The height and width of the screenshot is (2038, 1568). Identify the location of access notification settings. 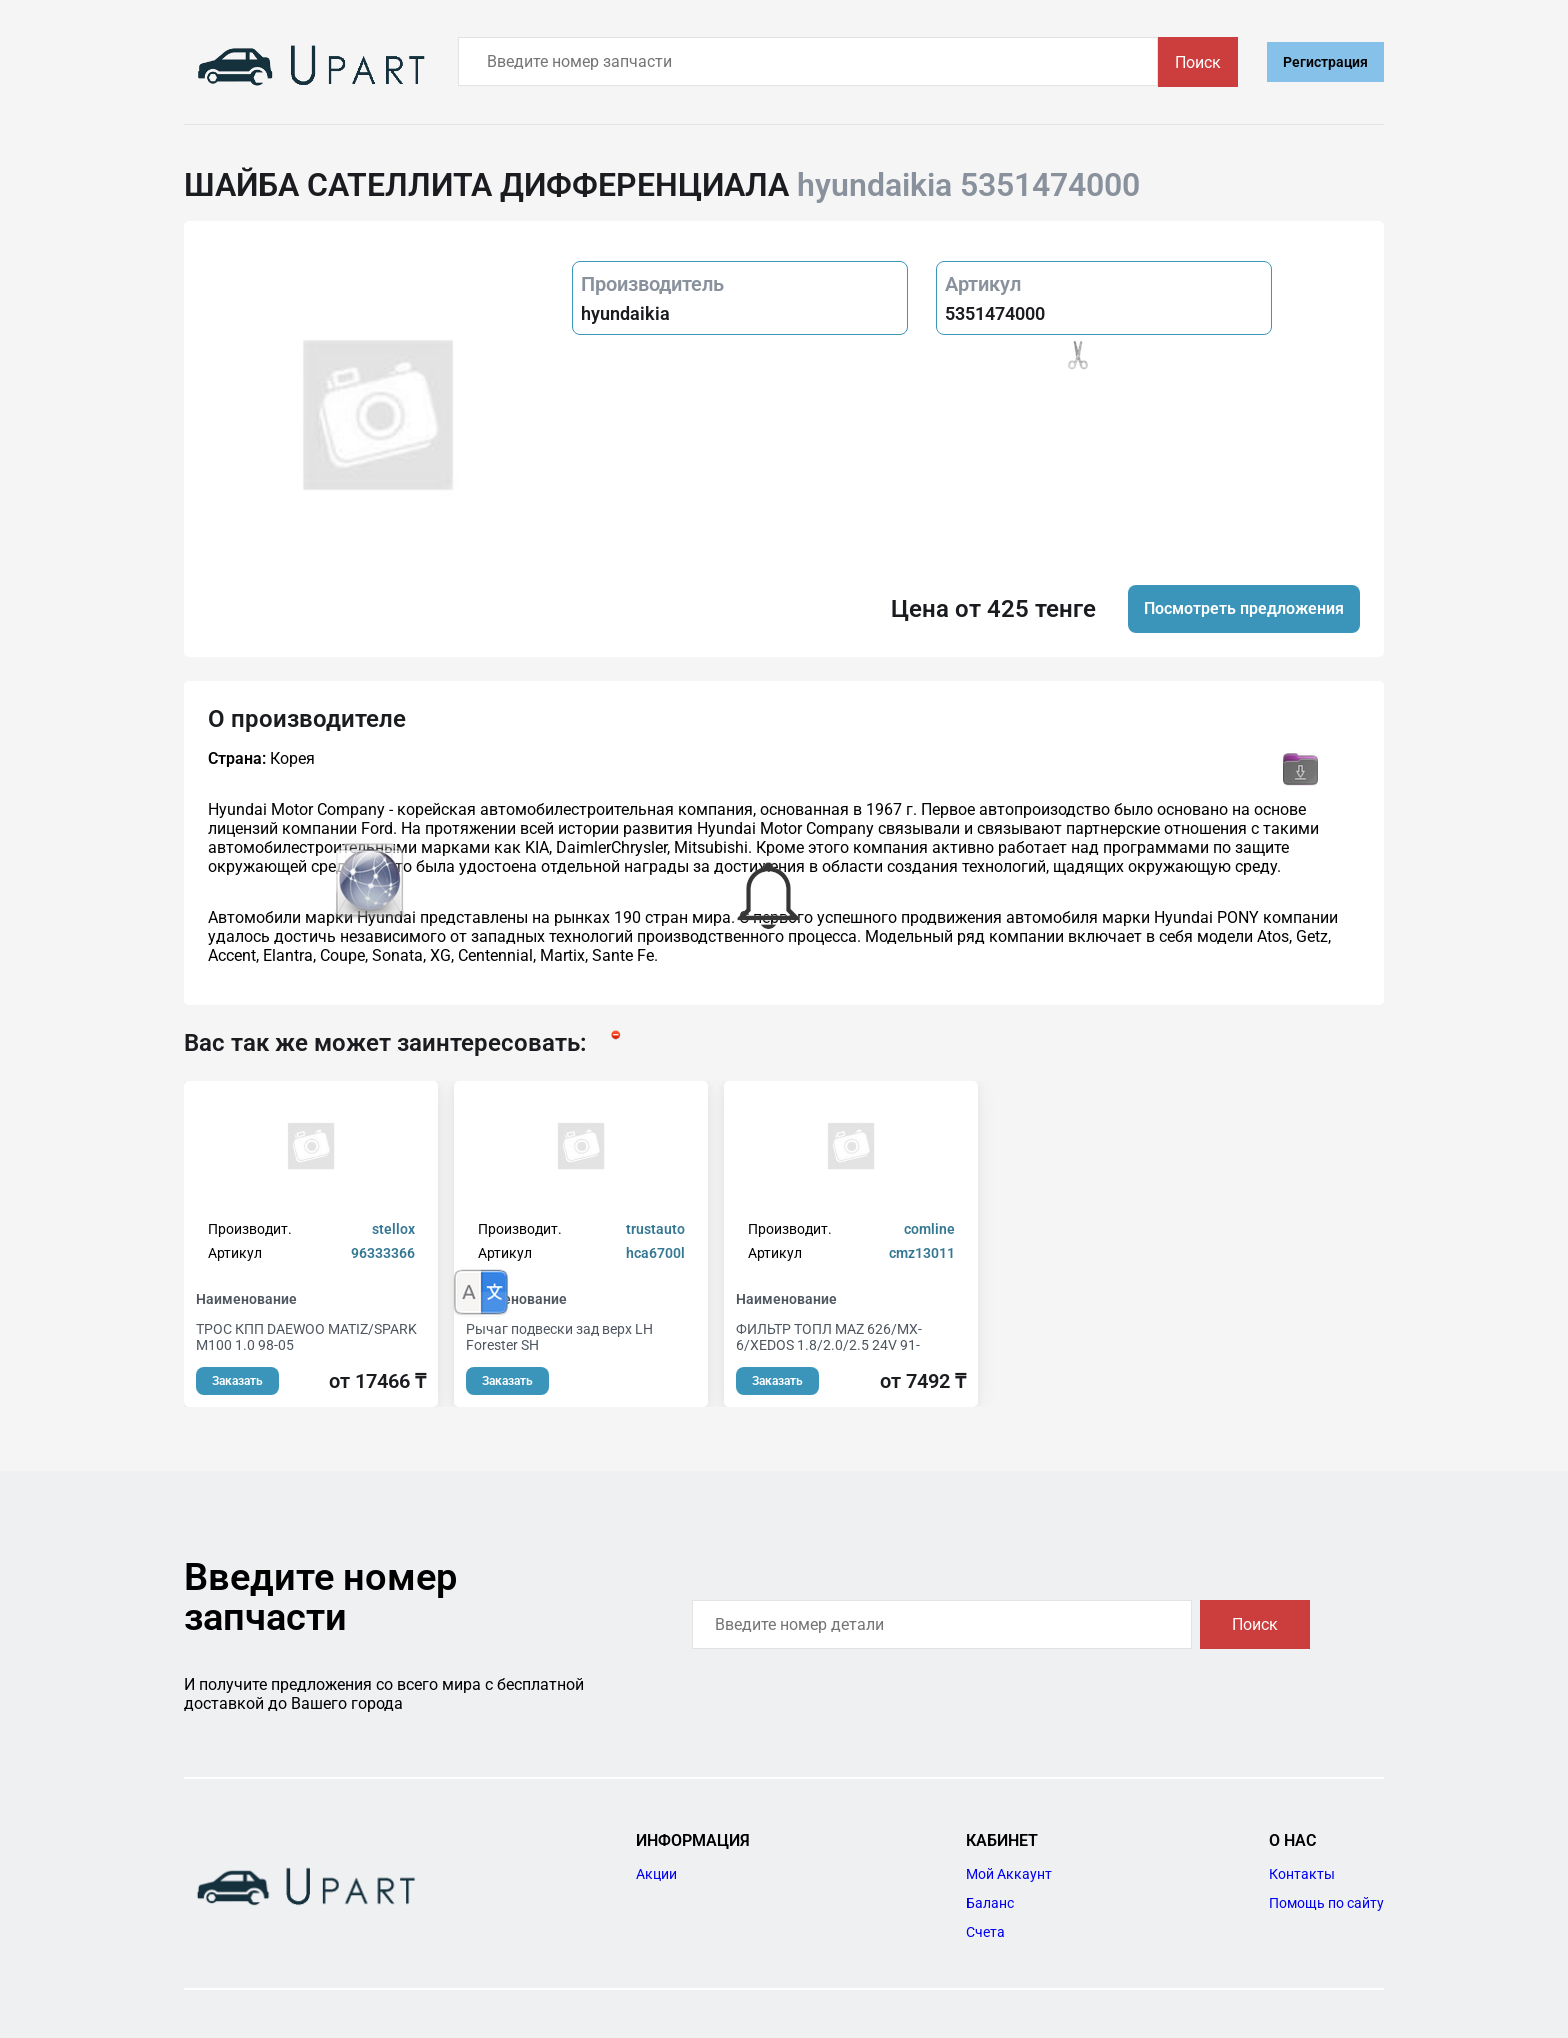
(768, 893).